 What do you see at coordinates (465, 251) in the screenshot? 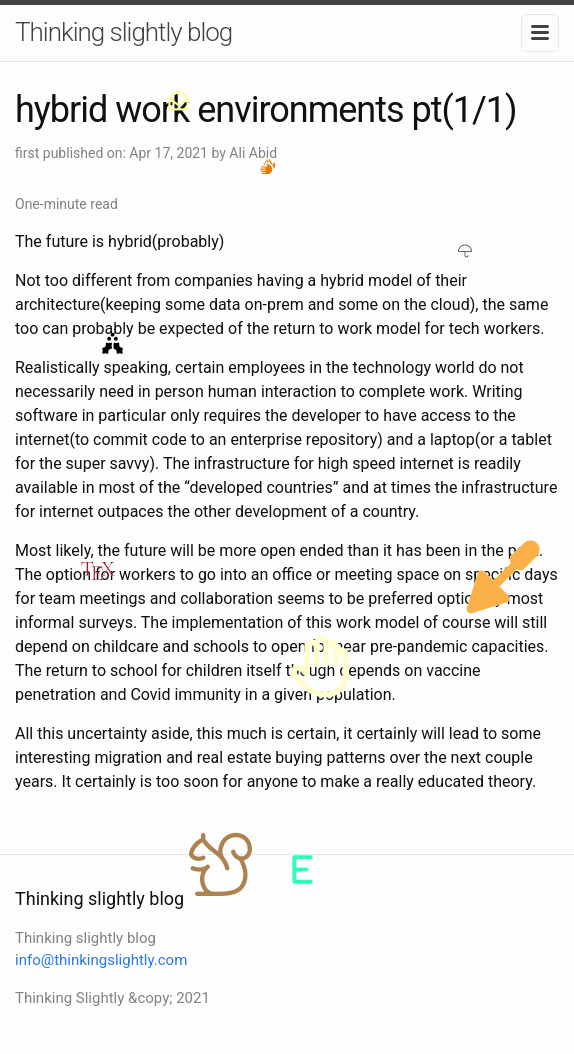
I see `indicates weather protection or rain forecast` at bounding box center [465, 251].